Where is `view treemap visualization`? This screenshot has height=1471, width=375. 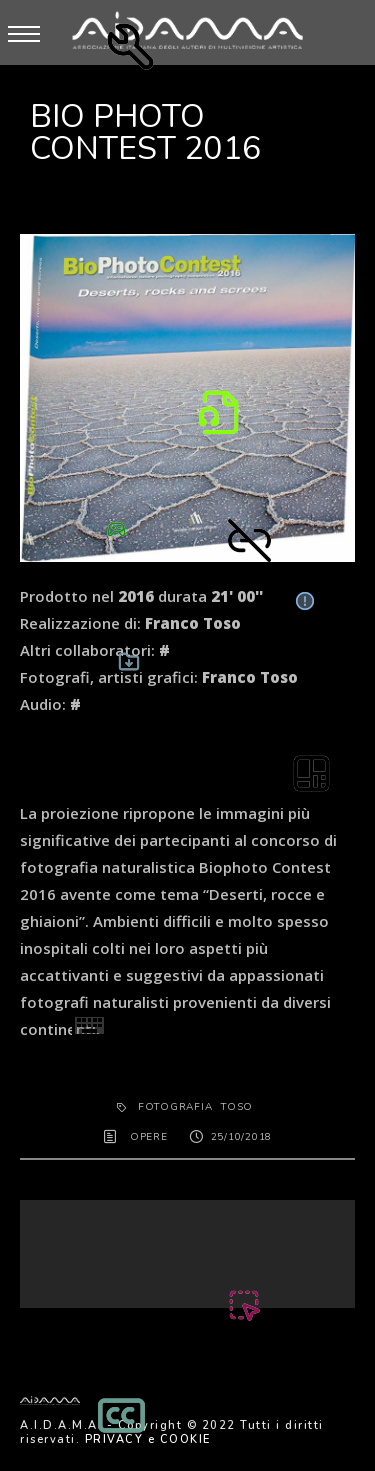
view treemap visualization is located at coordinates (311, 773).